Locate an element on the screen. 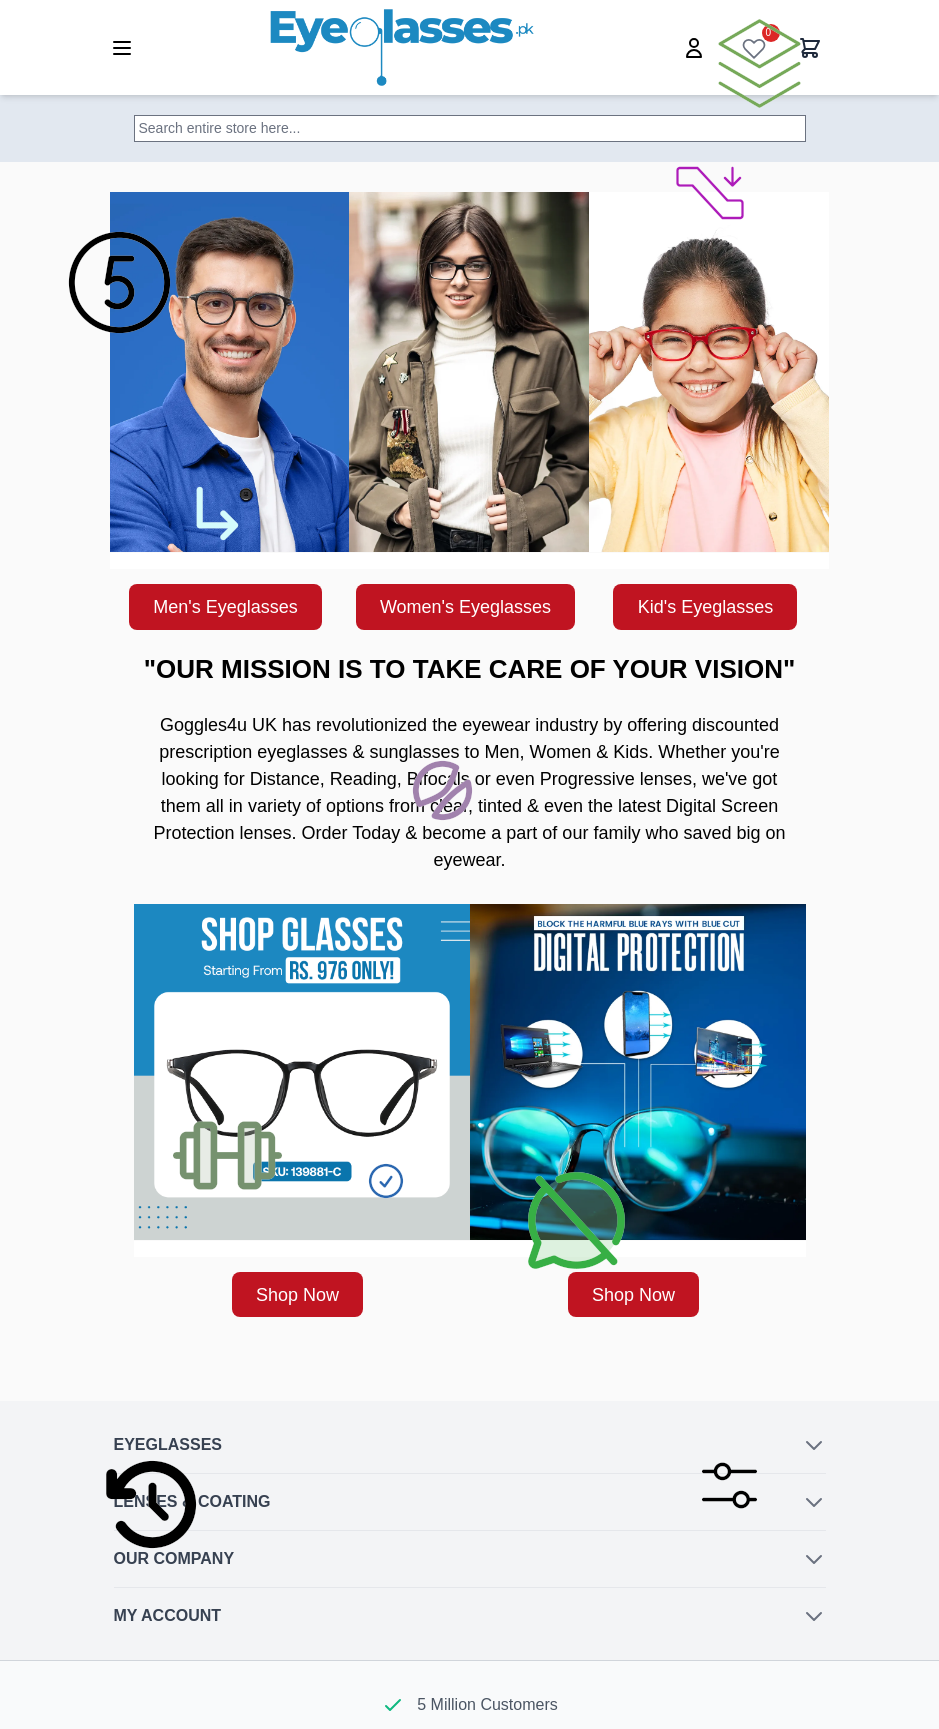 The width and height of the screenshot is (939, 1729). access workout or fitness features is located at coordinates (227, 1155).